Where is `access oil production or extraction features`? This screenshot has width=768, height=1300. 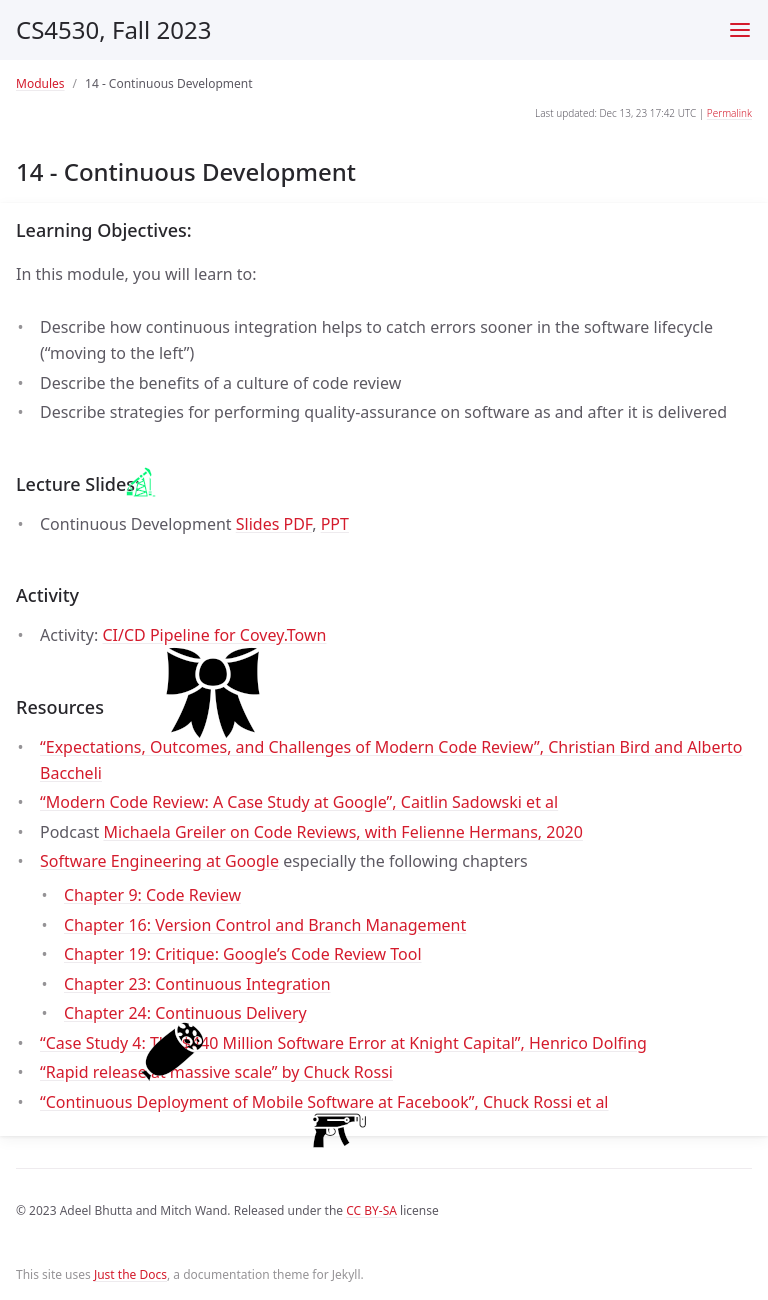 access oil production or extraction features is located at coordinates (141, 482).